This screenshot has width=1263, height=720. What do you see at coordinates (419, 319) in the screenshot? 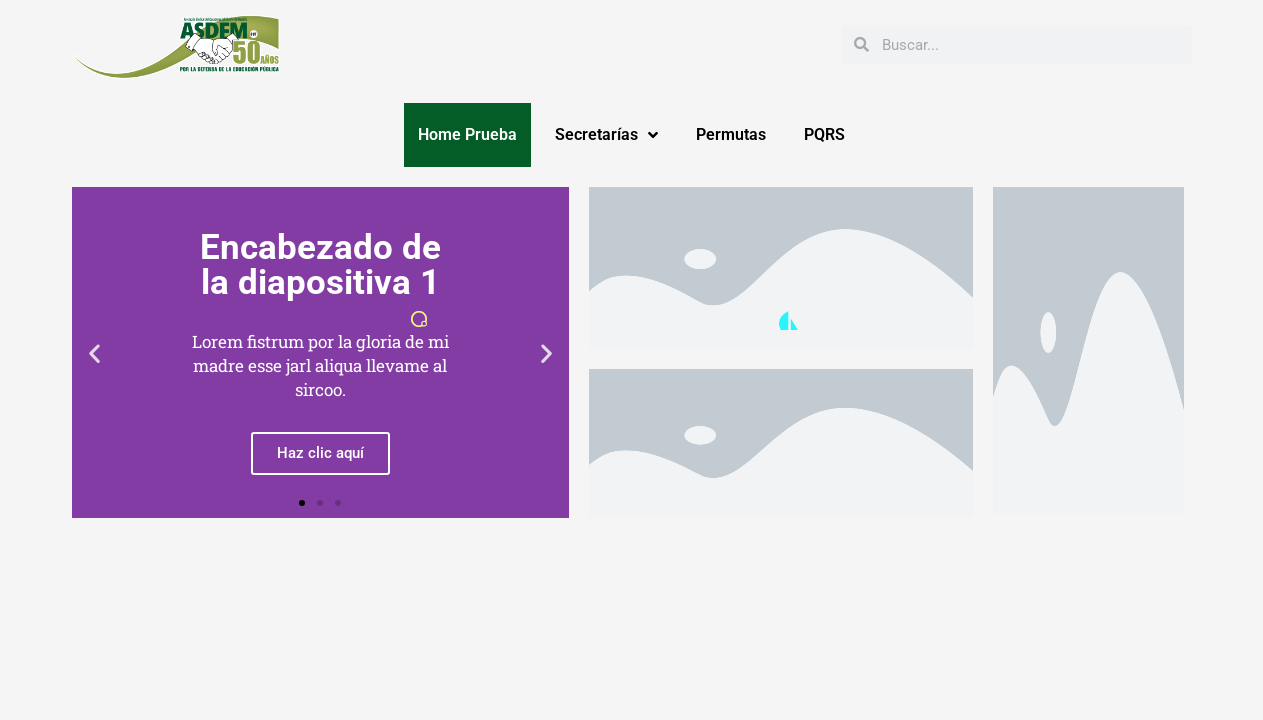
I see `oxygen brand logo` at bounding box center [419, 319].